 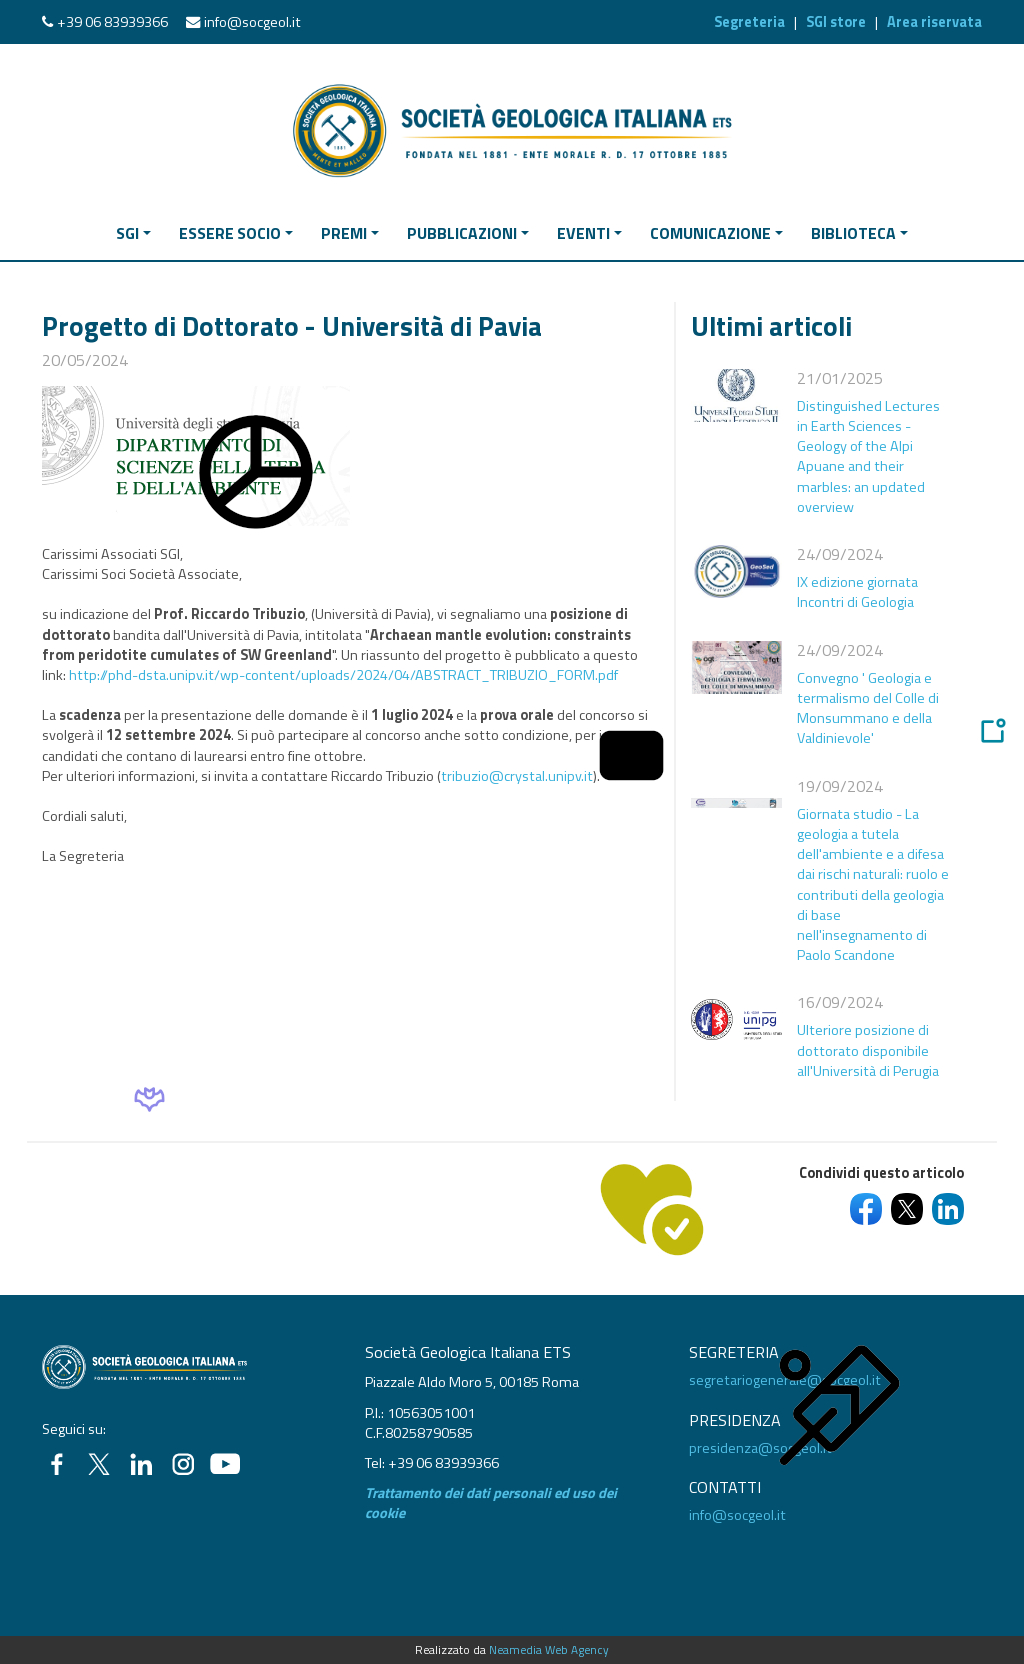 I want to click on access cricket sports scores or content, so click(x=833, y=1403).